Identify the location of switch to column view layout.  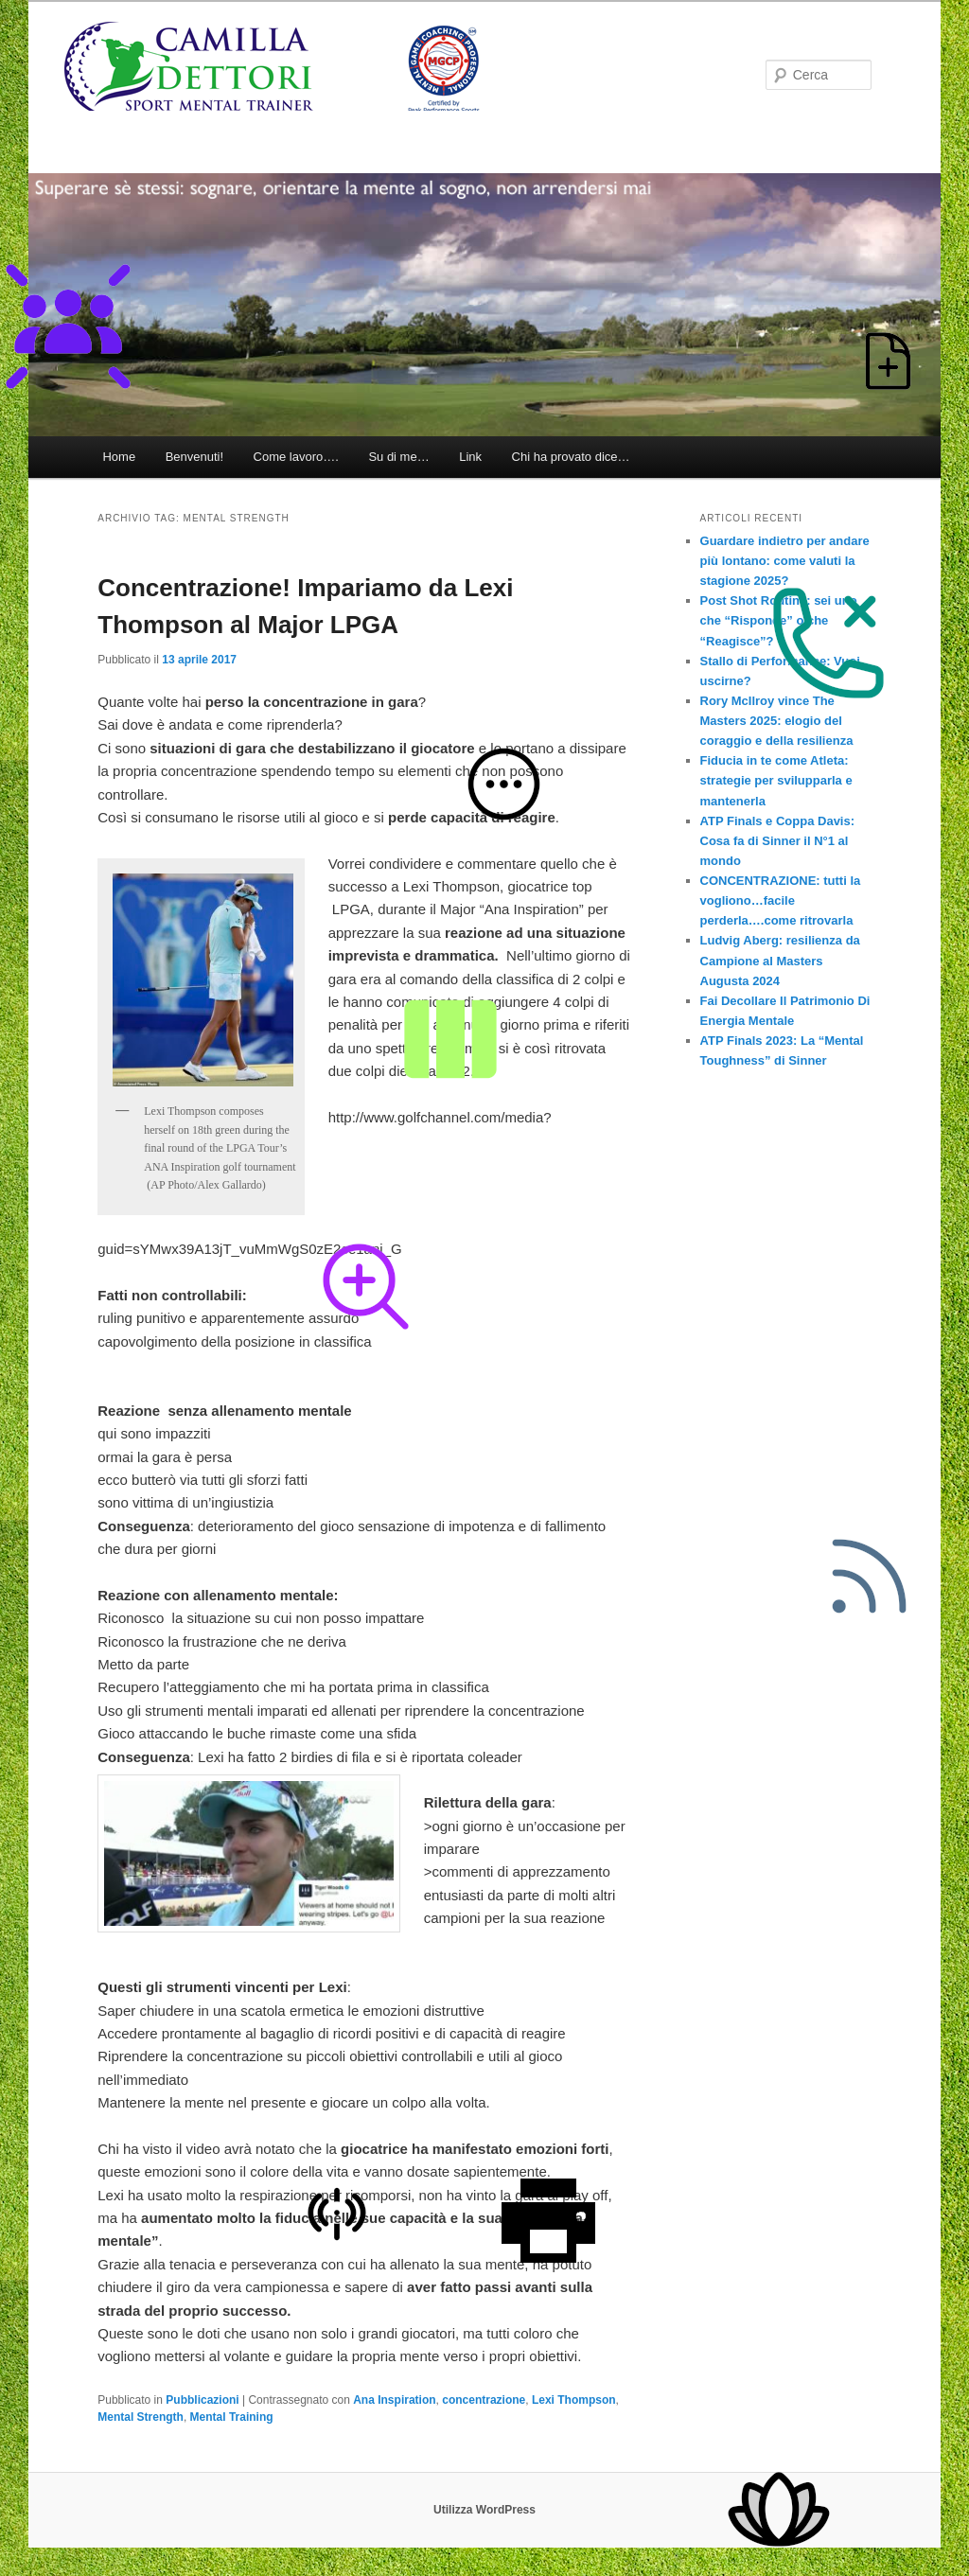
(450, 1039).